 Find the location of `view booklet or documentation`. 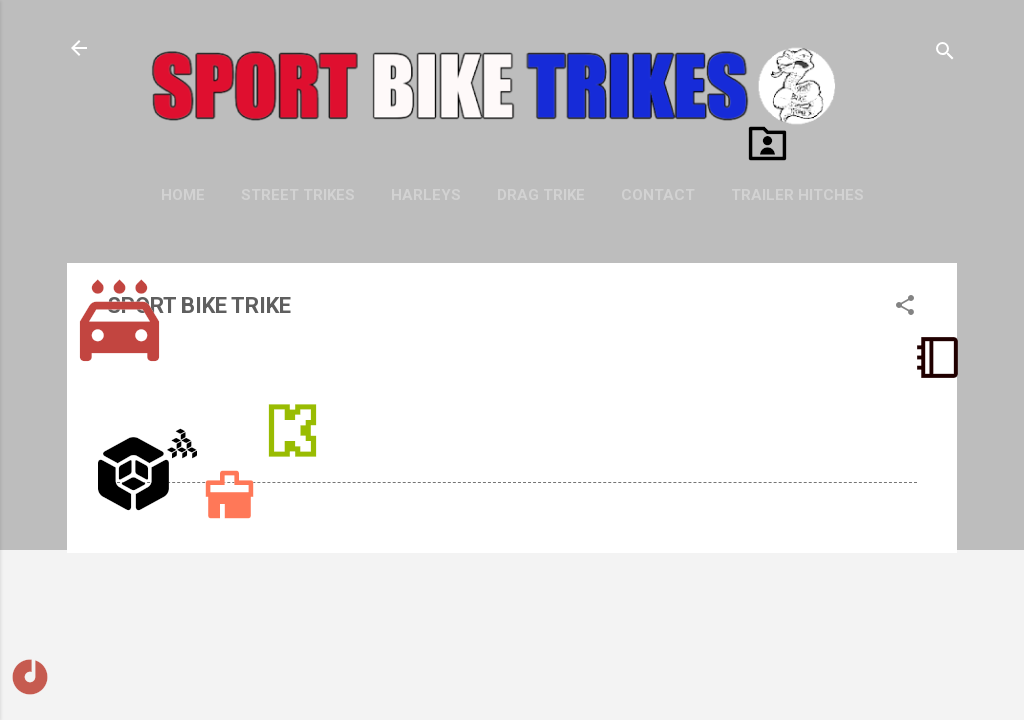

view booklet or documentation is located at coordinates (937, 357).